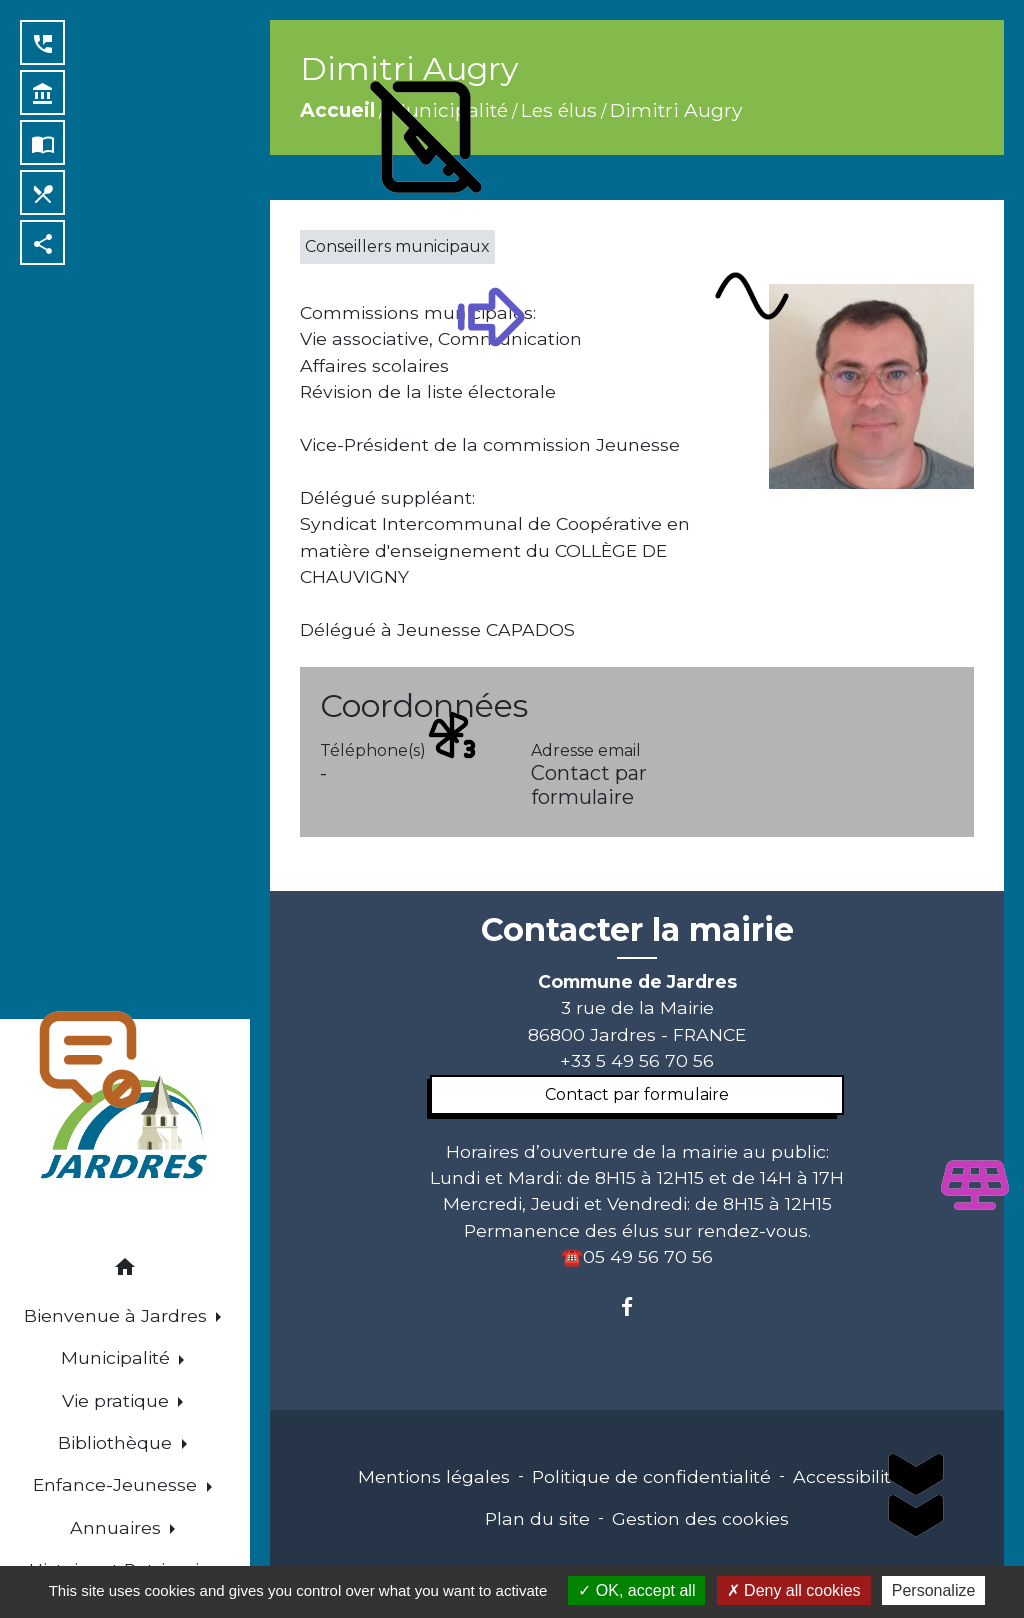  What do you see at coordinates (88, 1055) in the screenshot?
I see `cancel or block a message` at bounding box center [88, 1055].